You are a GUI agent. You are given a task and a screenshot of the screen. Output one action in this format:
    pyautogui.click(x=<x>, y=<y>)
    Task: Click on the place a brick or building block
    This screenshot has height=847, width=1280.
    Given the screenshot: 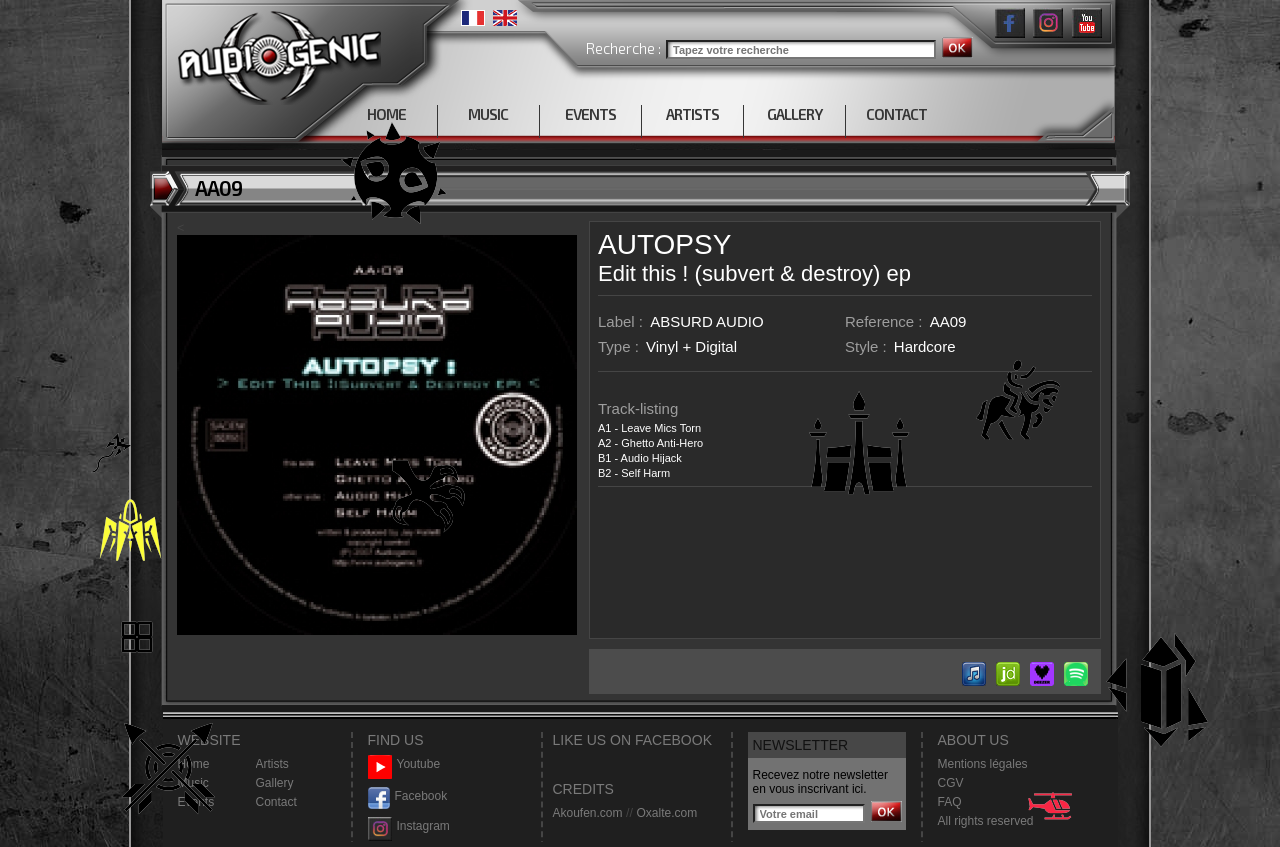 What is the action you would take?
    pyautogui.click(x=137, y=637)
    